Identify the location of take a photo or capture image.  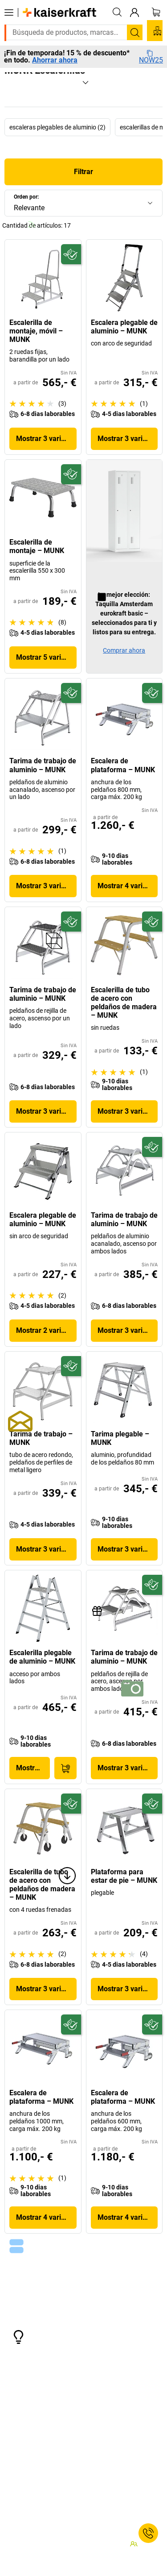
(132, 1688).